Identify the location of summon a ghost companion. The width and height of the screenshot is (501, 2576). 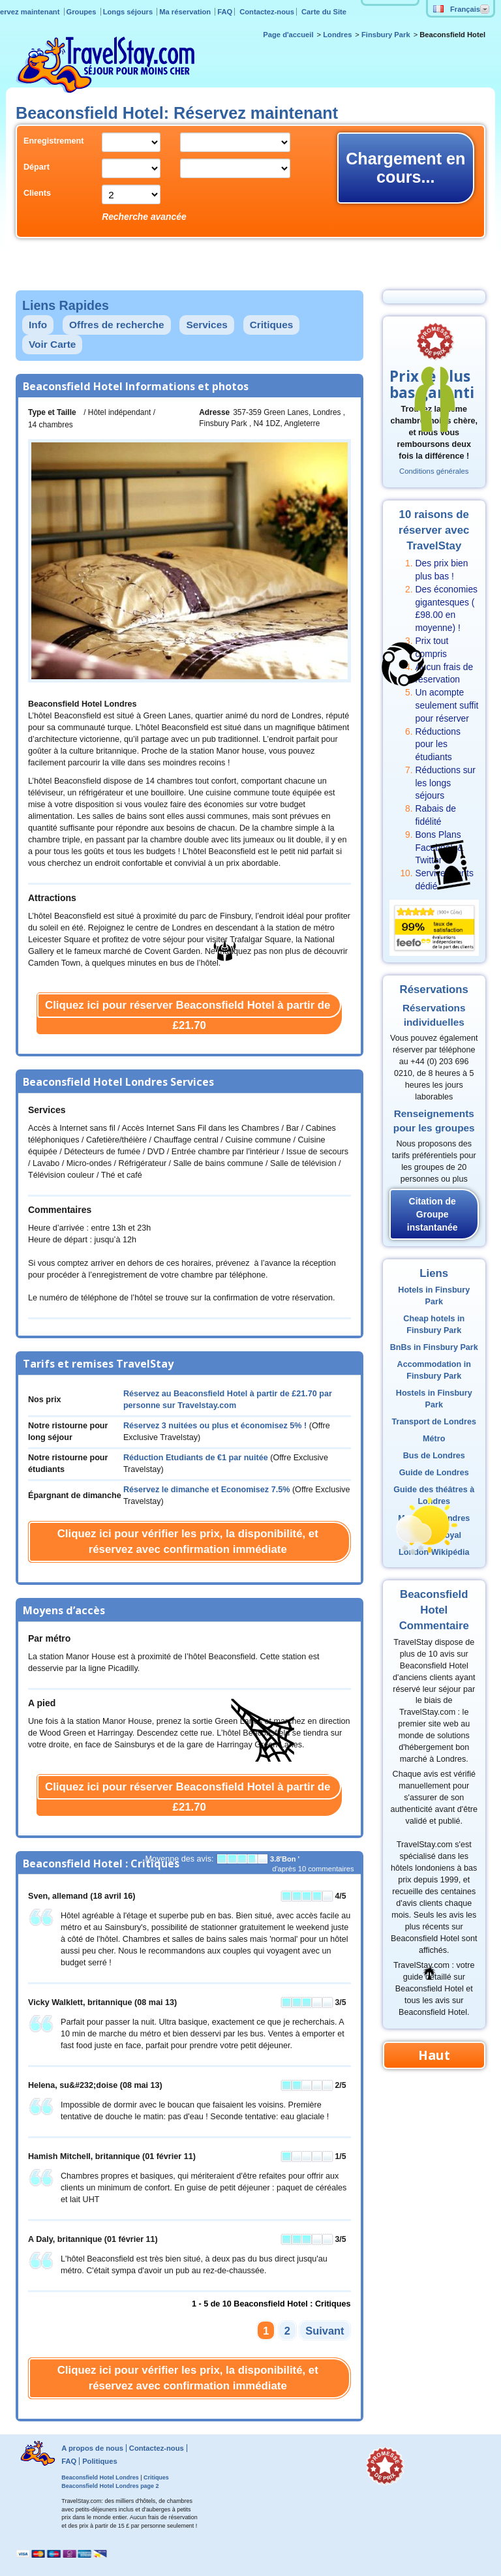
(435, 399).